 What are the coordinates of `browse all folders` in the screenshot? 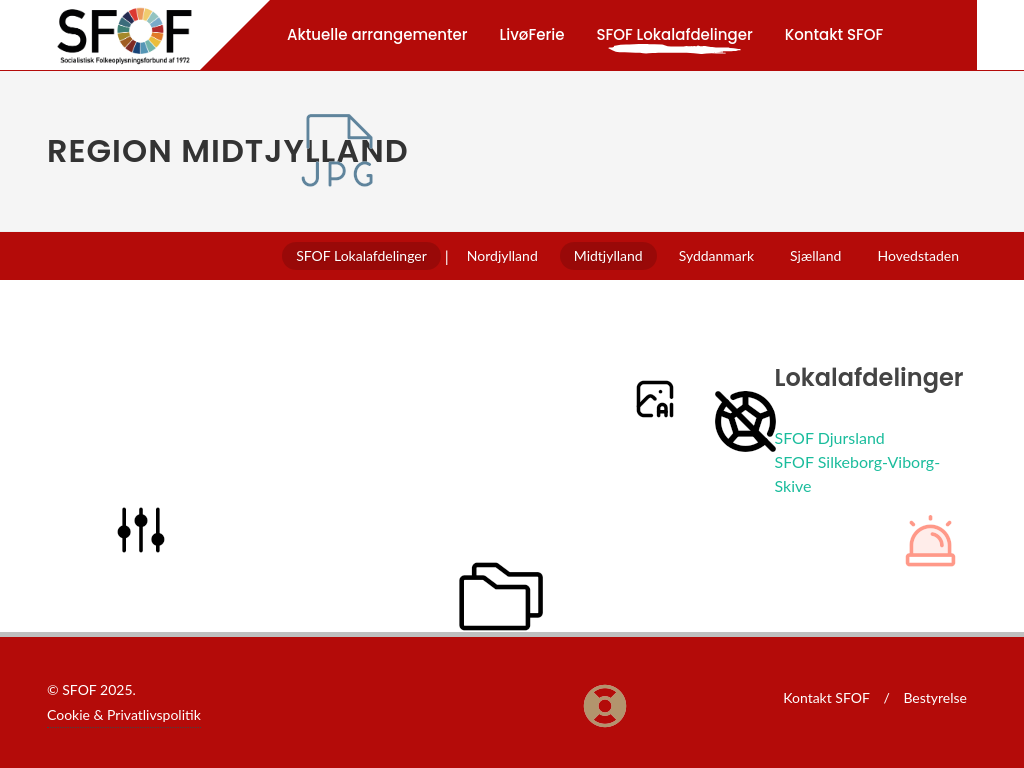 It's located at (499, 596).